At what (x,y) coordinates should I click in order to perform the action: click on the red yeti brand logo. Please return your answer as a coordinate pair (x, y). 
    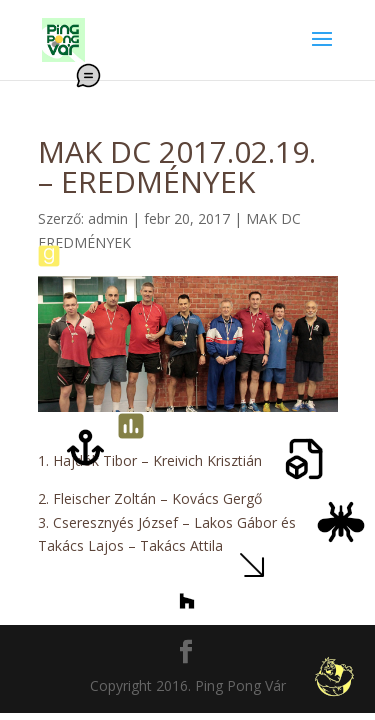
    Looking at the image, I should click on (334, 676).